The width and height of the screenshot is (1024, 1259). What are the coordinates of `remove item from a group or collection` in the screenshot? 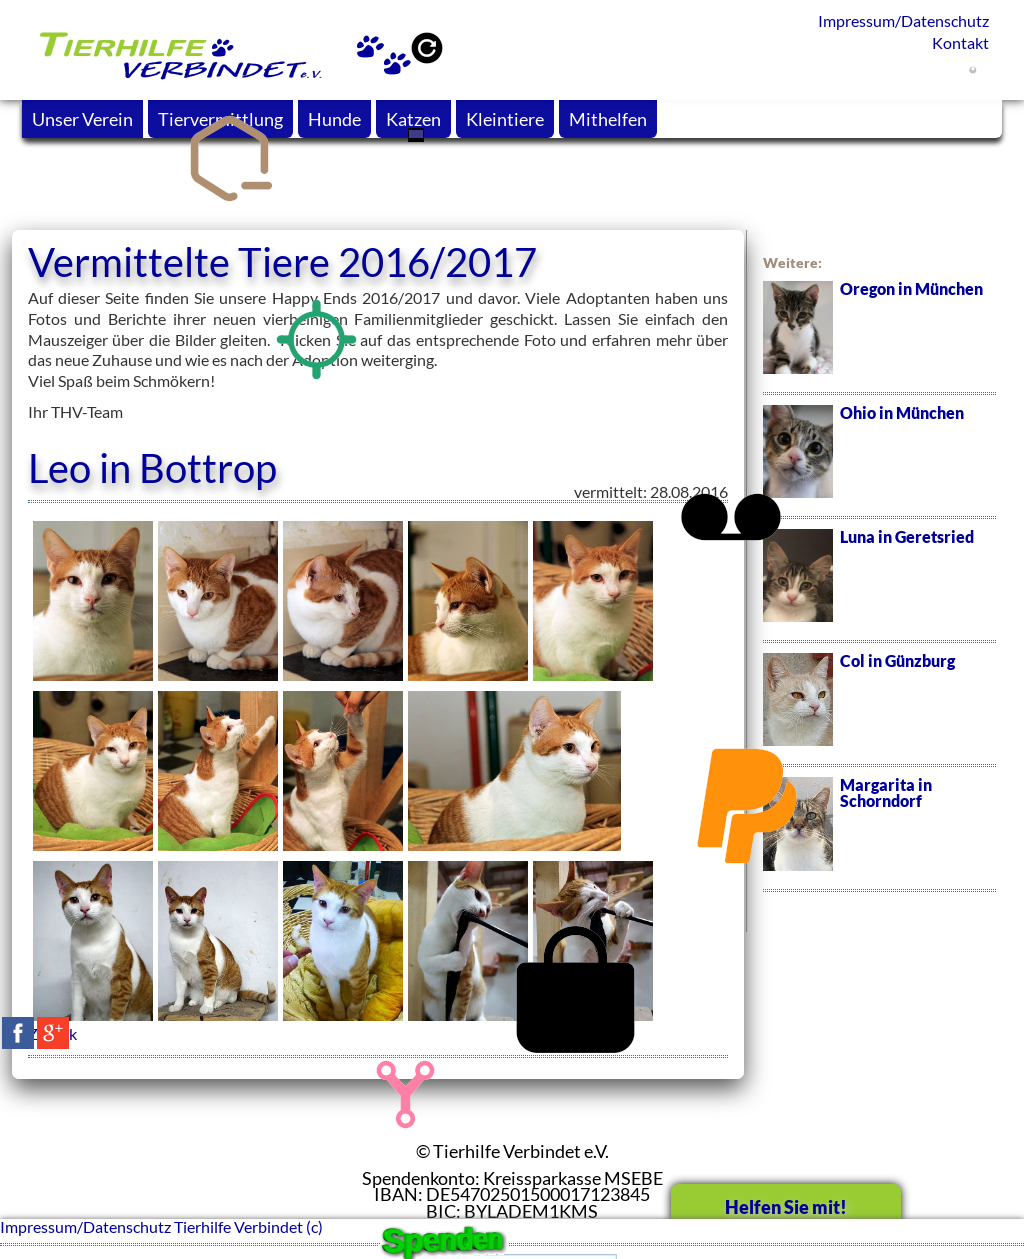 It's located at (229, 158).